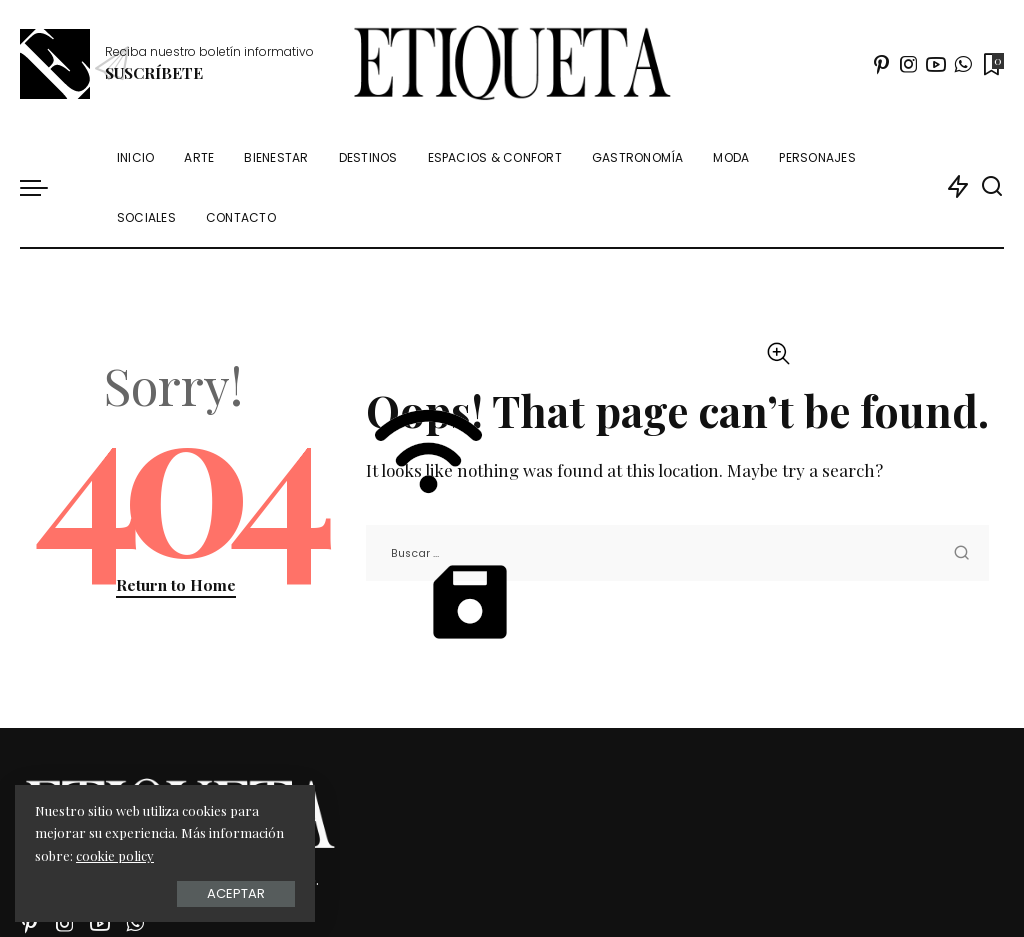 The height and width of the screenshot is (937, 1024). I want to click on save current file or document, so click(470, 602).